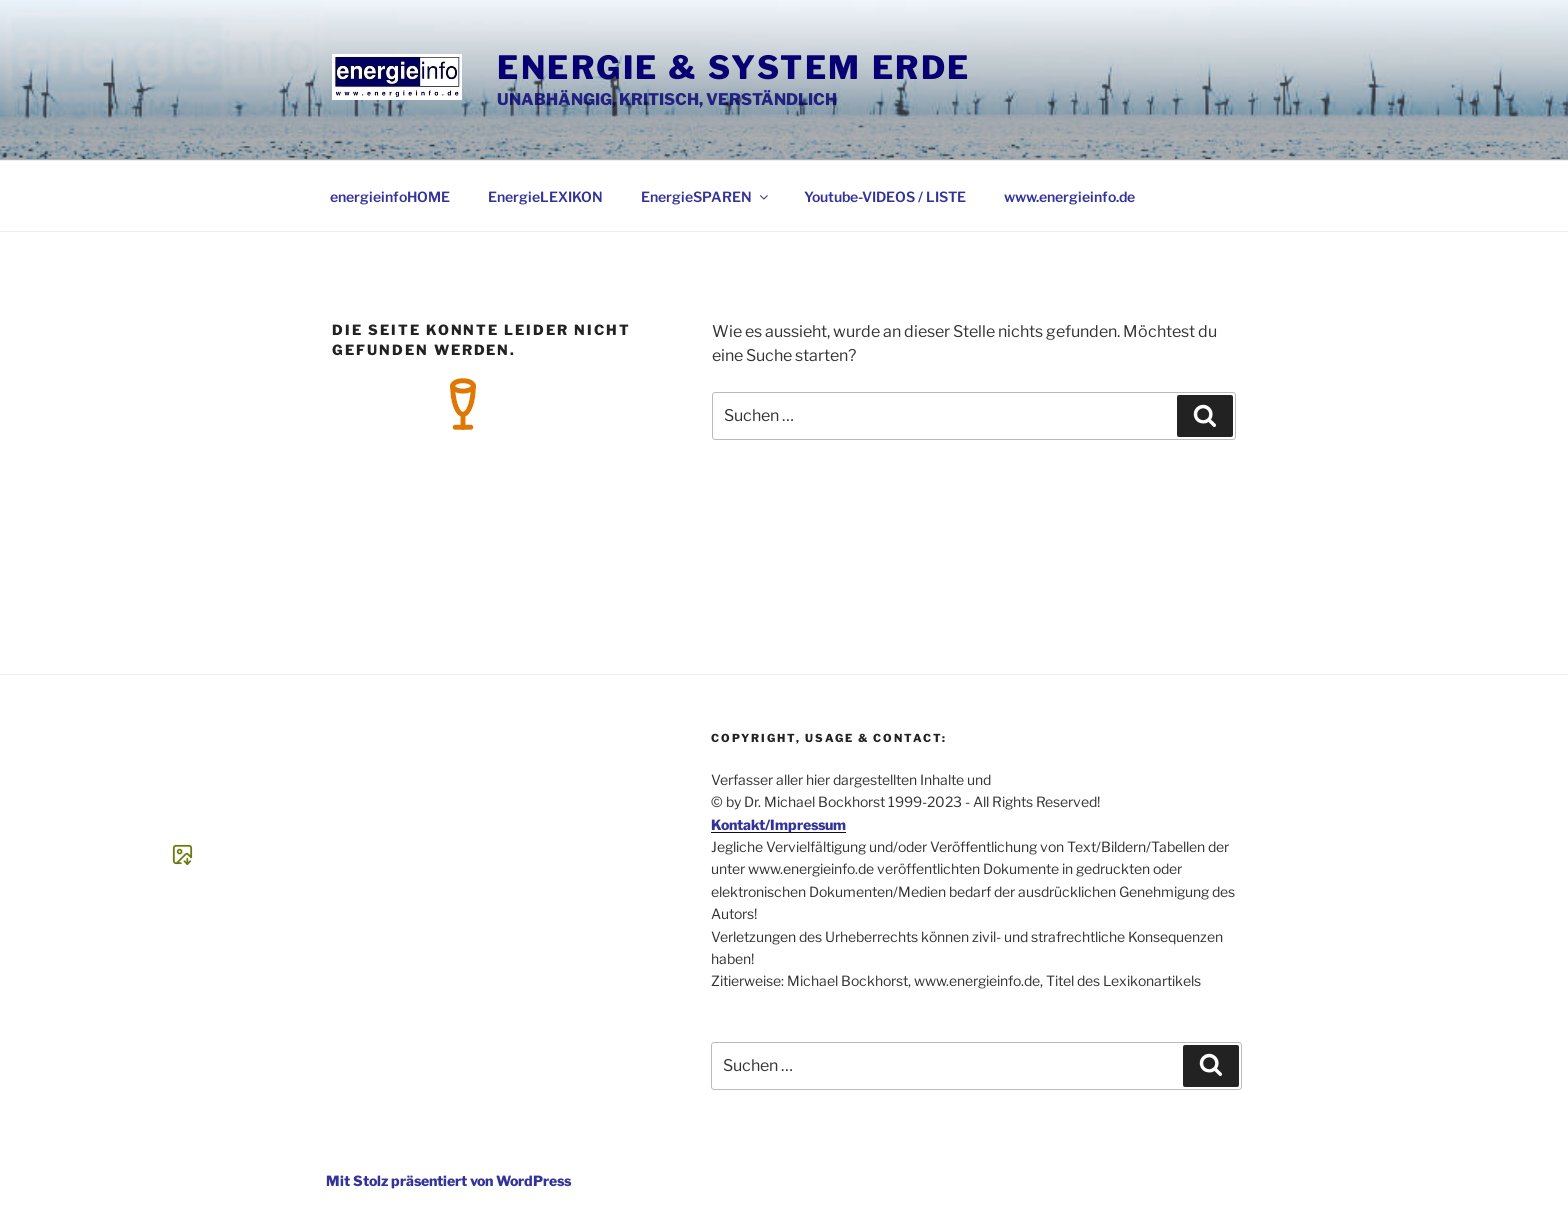 Image resolution: width=1568 pixels, height=1227 pixels. I want to click on celebrate an achievement or milestone, so click(463, 404).